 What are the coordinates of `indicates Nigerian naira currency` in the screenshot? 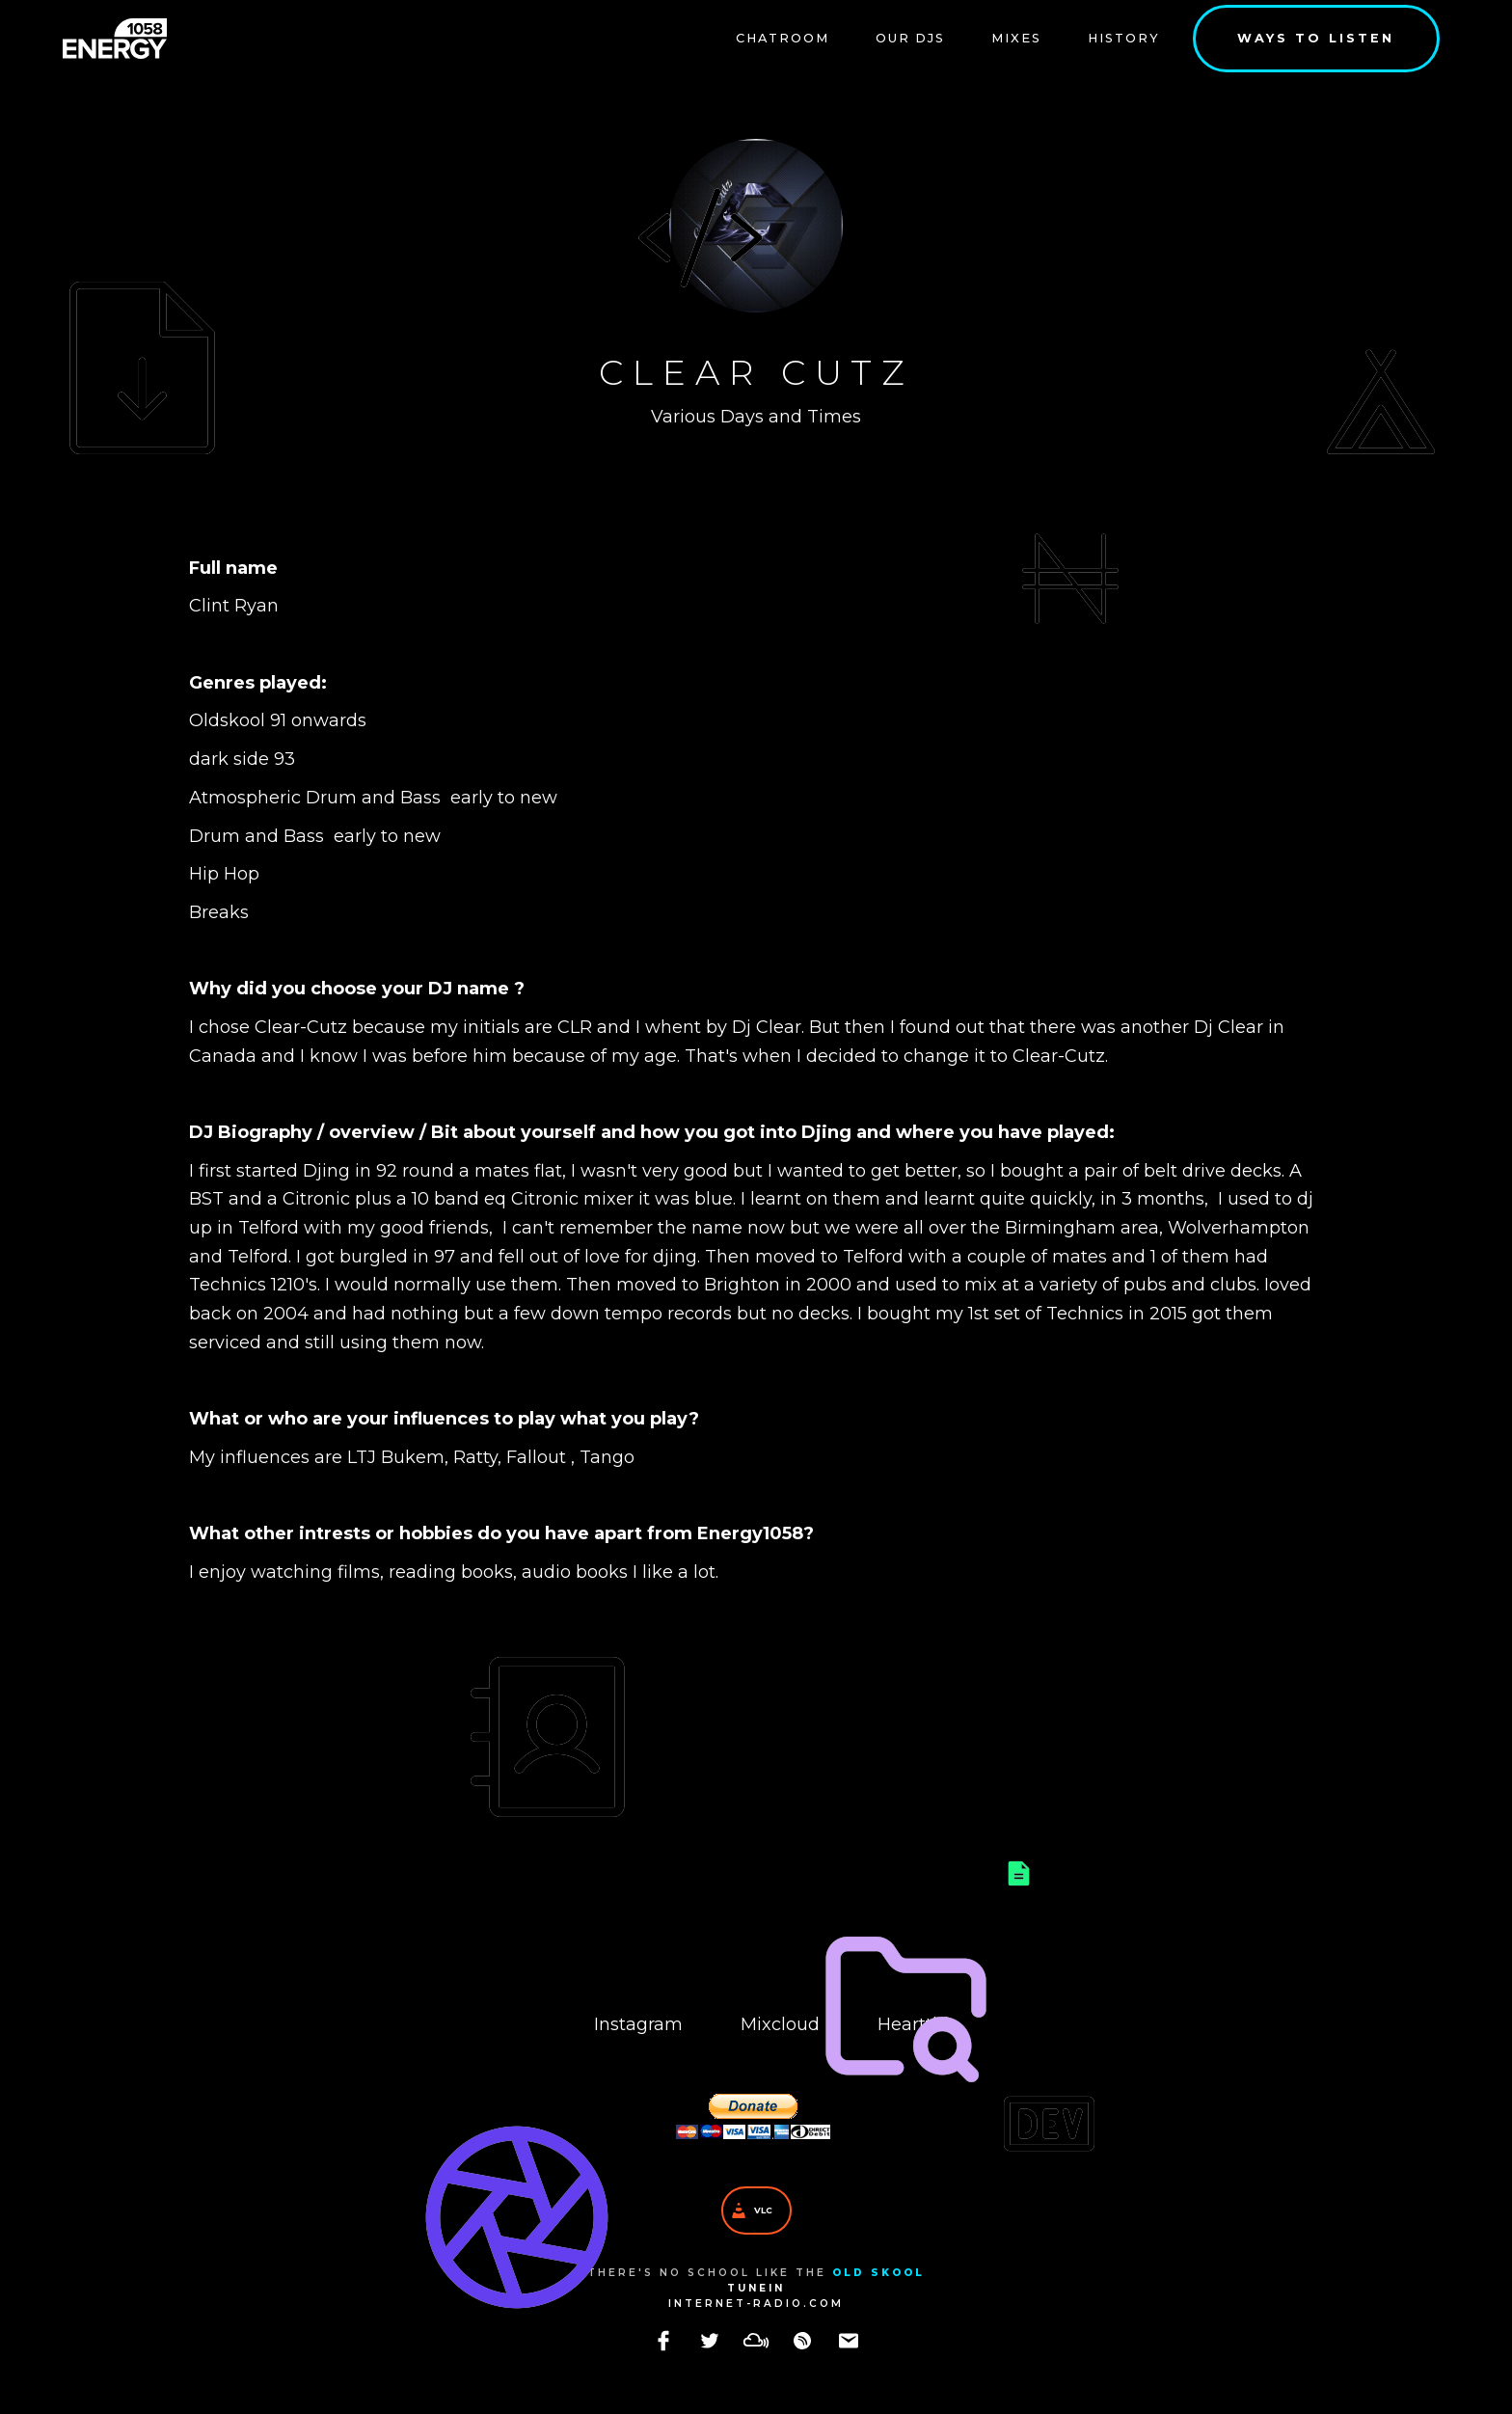 It's located at (1070, 579).